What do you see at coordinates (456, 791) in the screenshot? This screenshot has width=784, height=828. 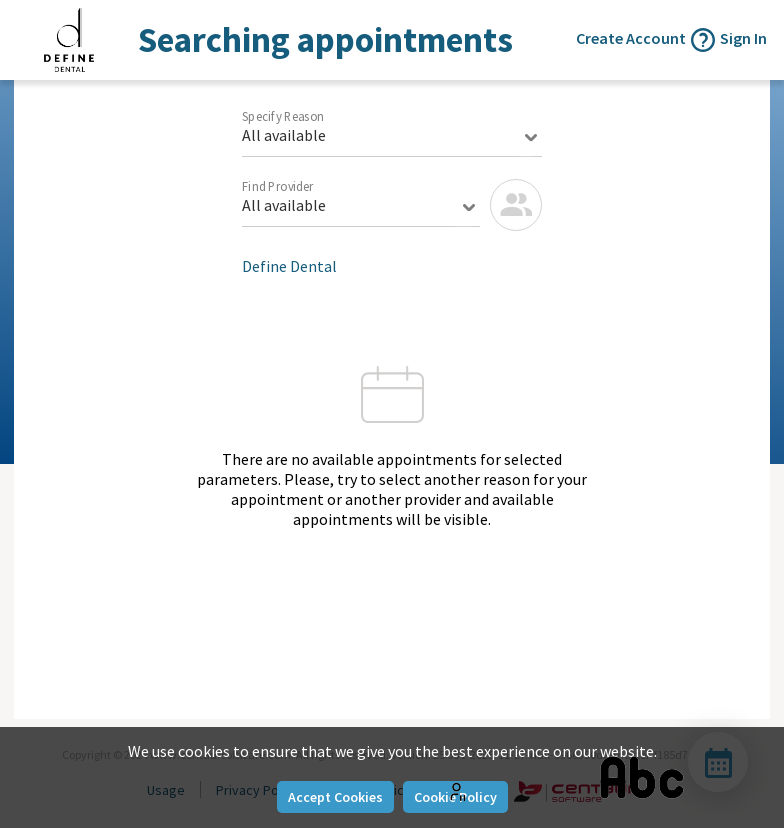 I see `pause or temporarily suspend a user account` at bounding box center [456, 791].